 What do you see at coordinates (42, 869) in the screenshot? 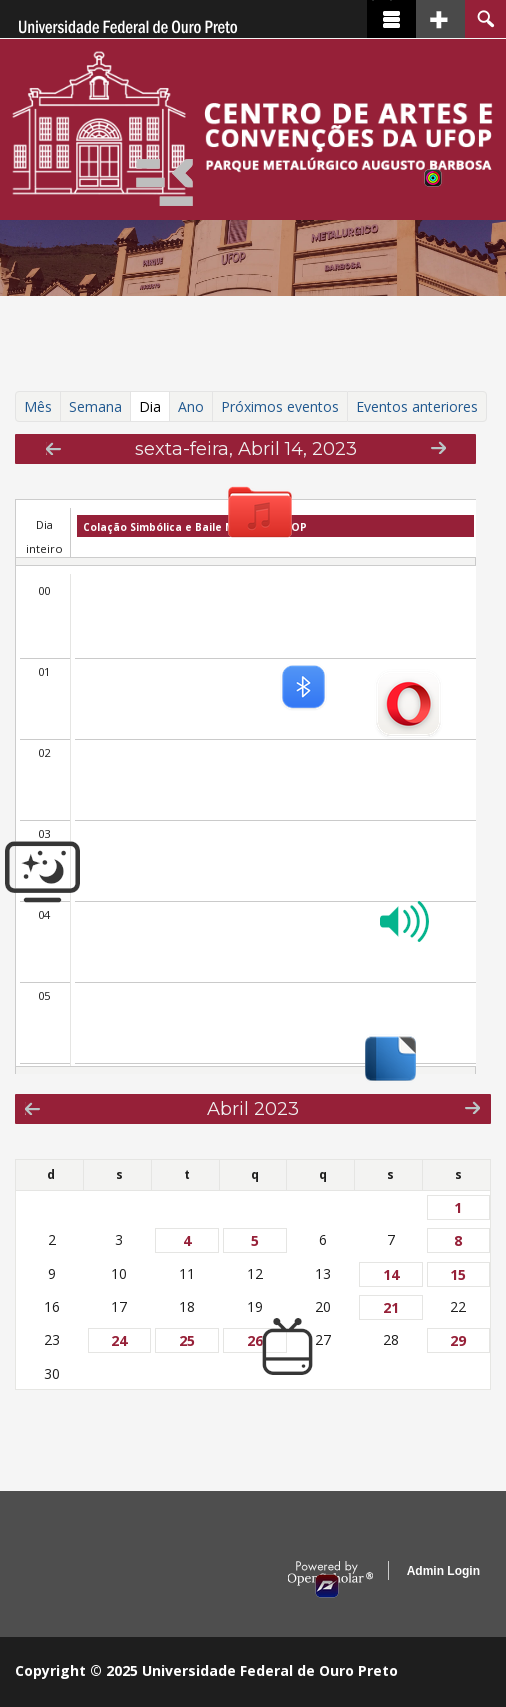
I see `access screensaver settings` at bounding box center [42, 869].